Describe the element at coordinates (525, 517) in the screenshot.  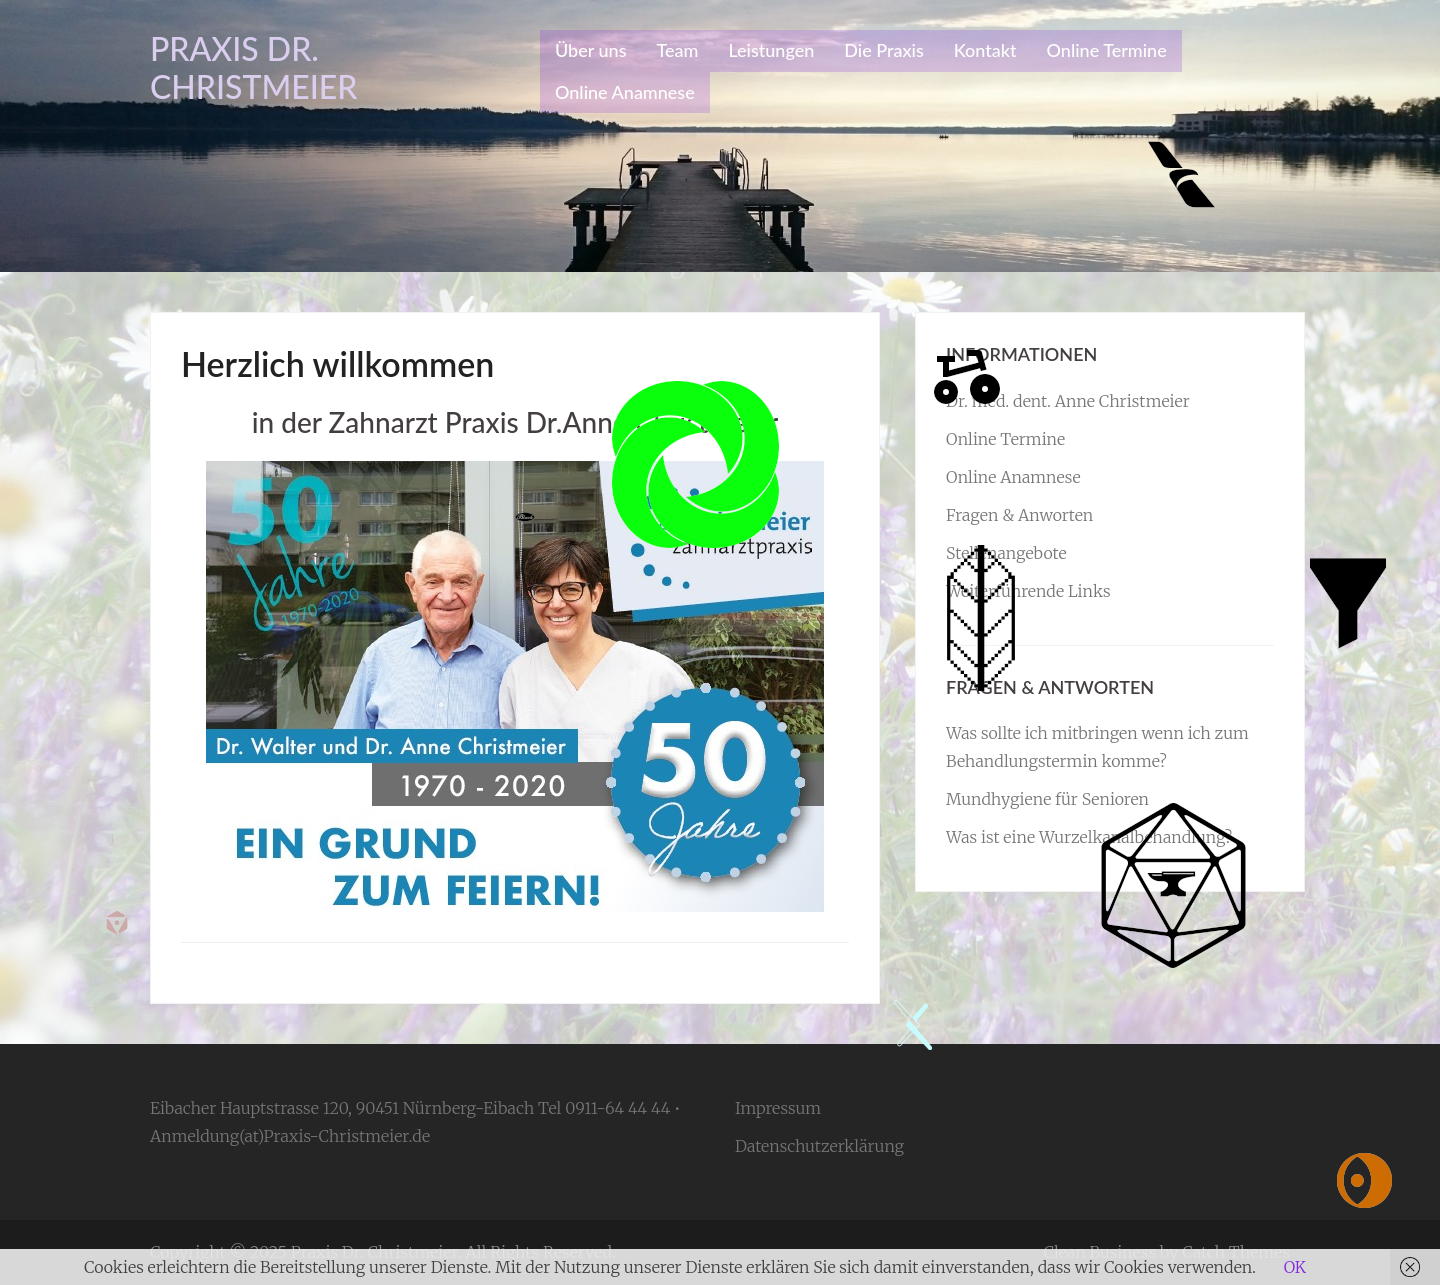
I see `black brand logo` at that location.